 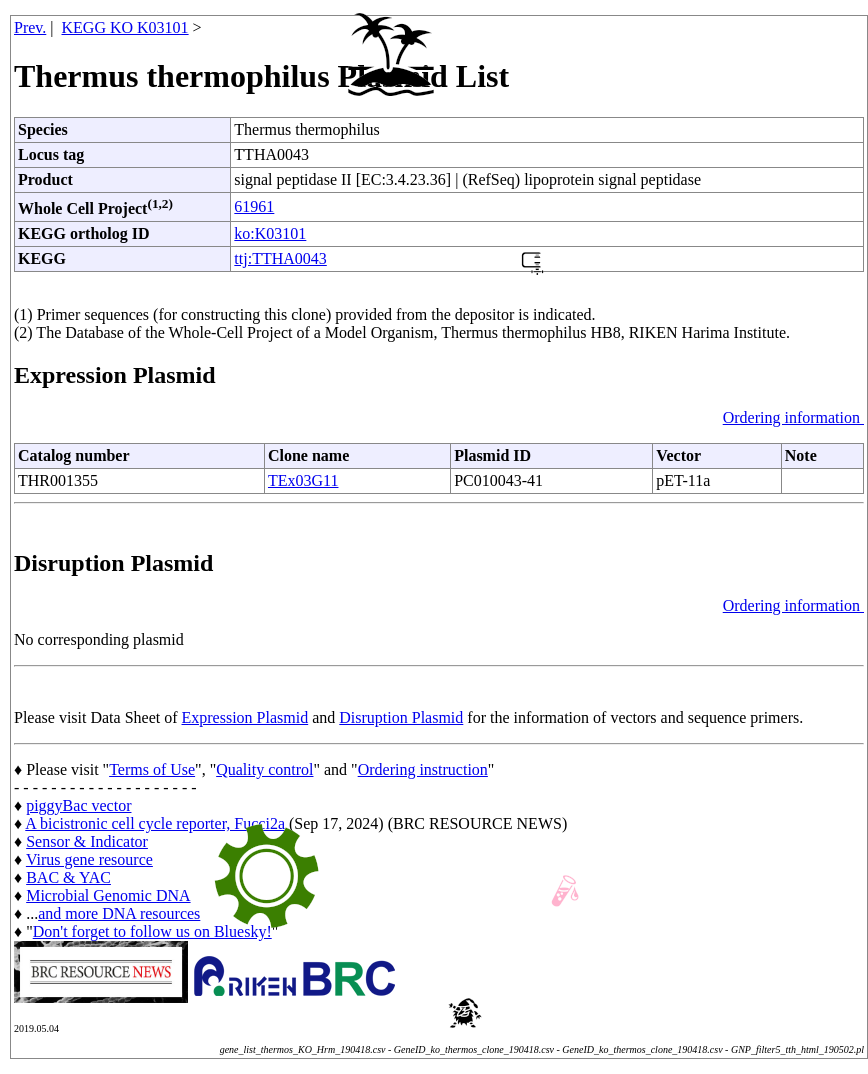 What do you see at coordinates (266, 875) in the screenshot?
I see `access settings or preferences` at bounding box center [266, 875].